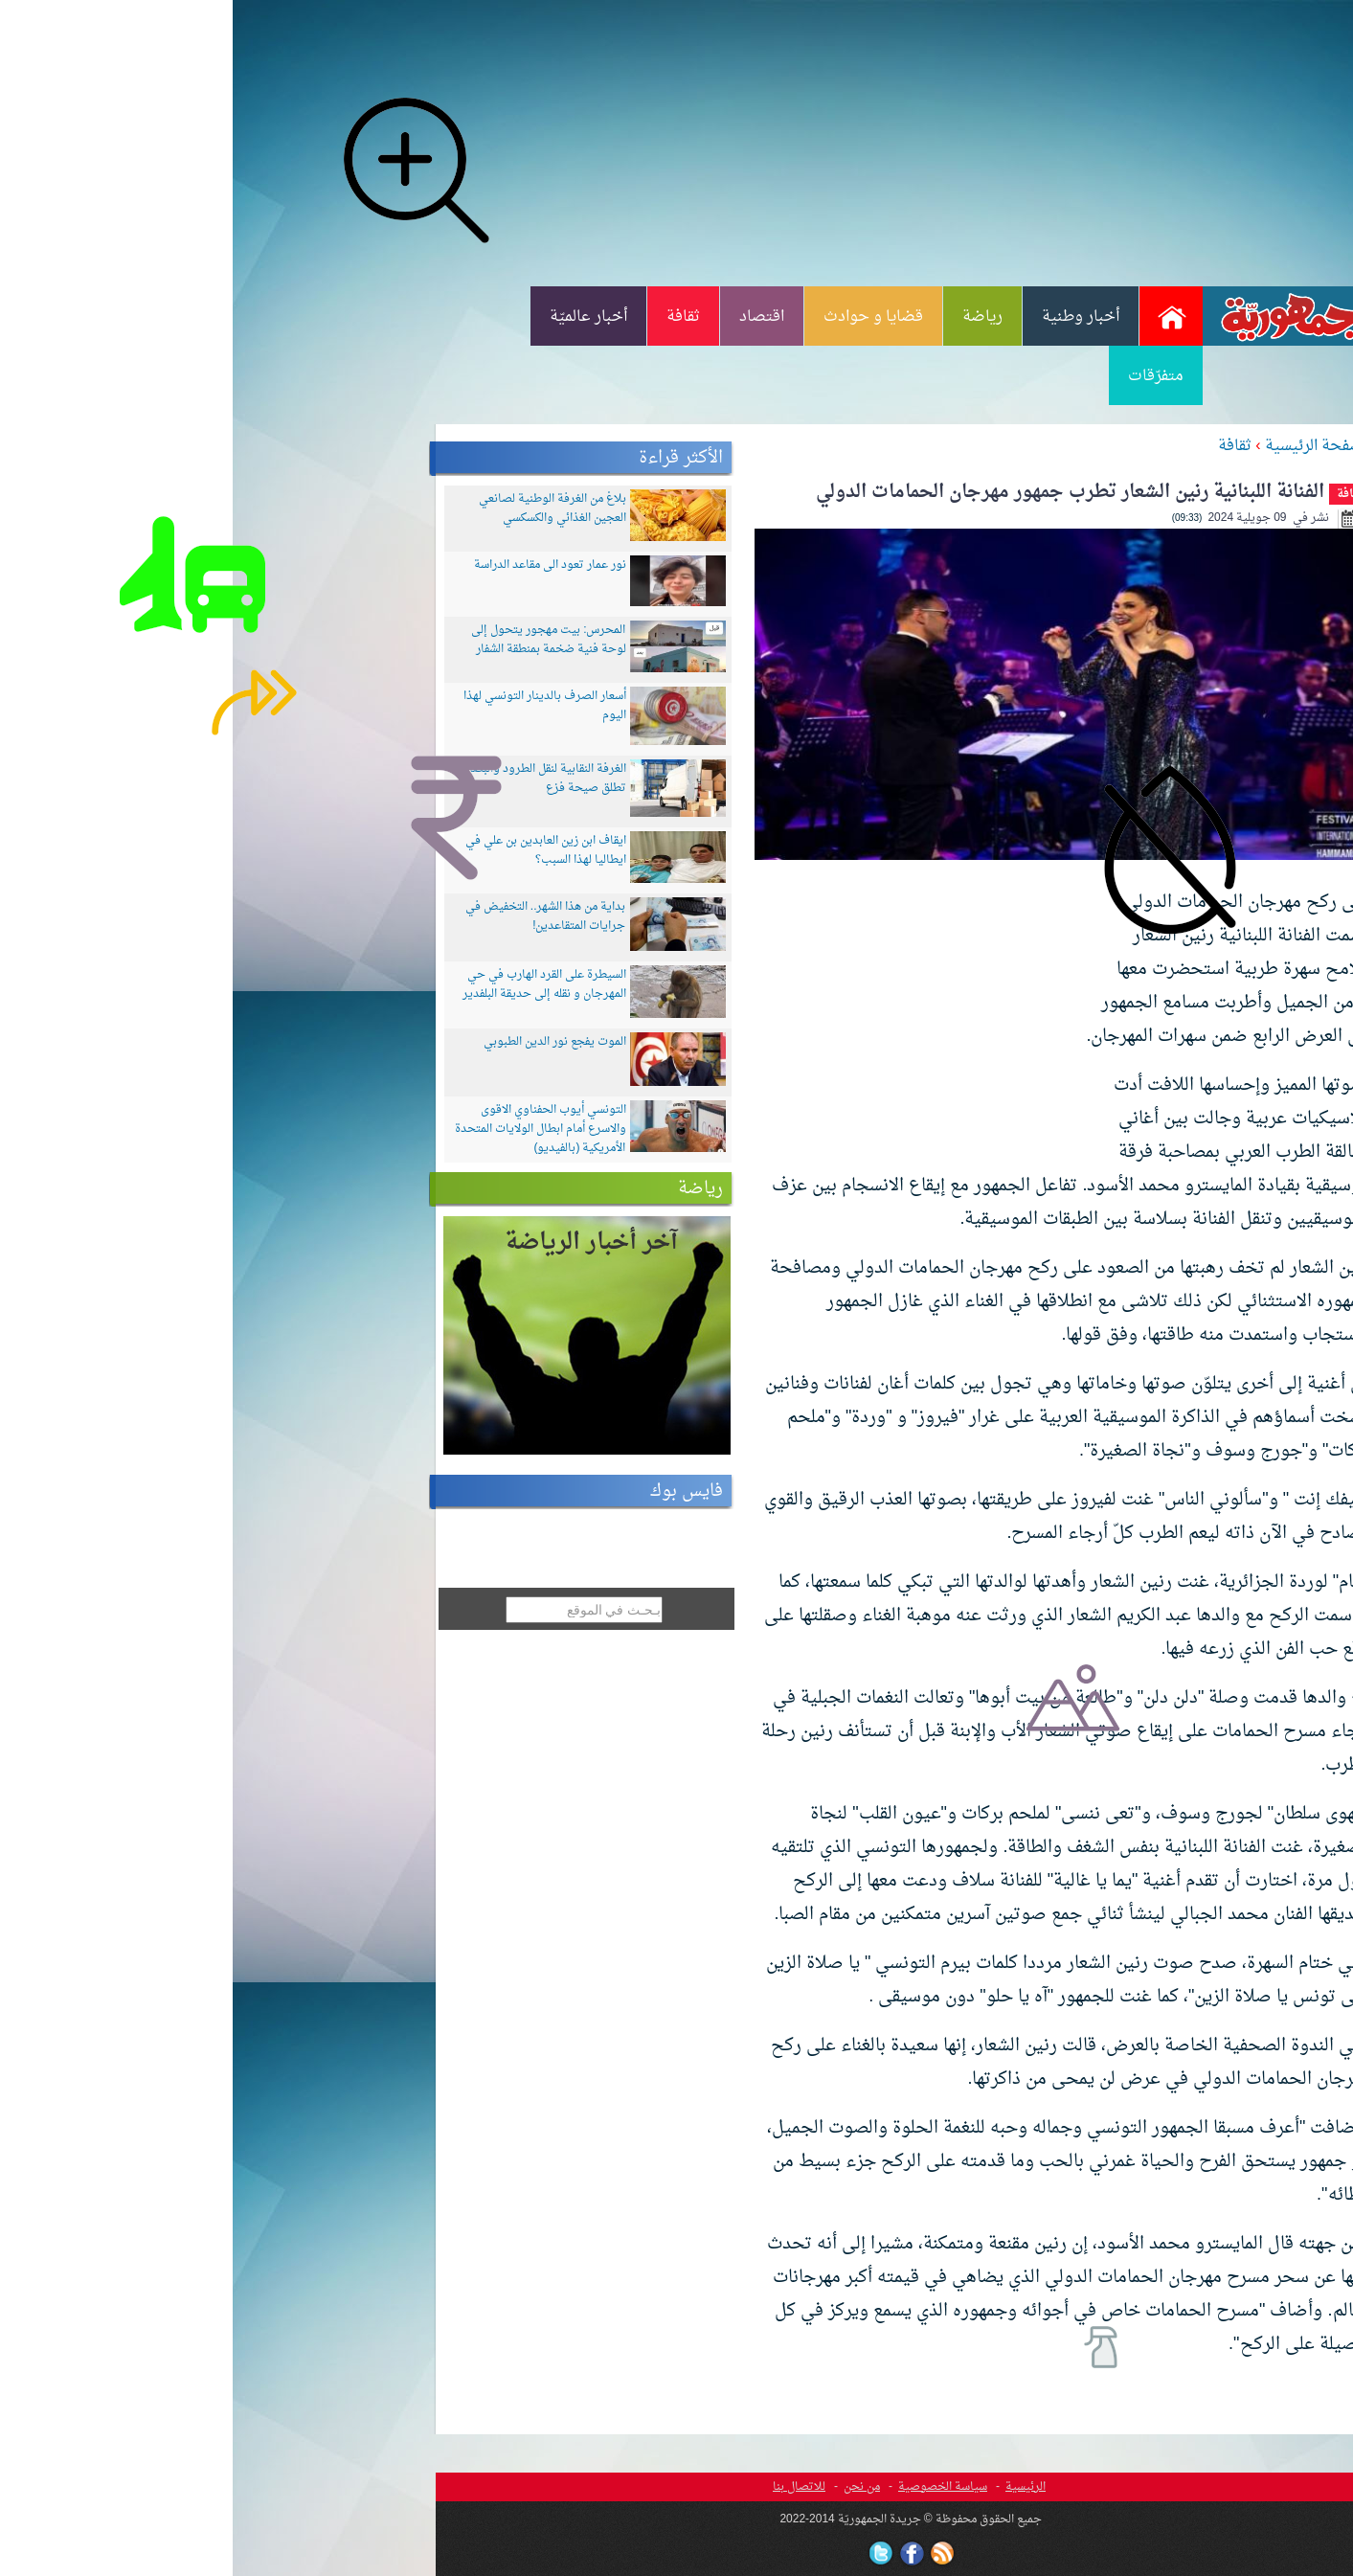 The image size is (1353, 2576). I want to click on zoom in on content, so click(417, 170).